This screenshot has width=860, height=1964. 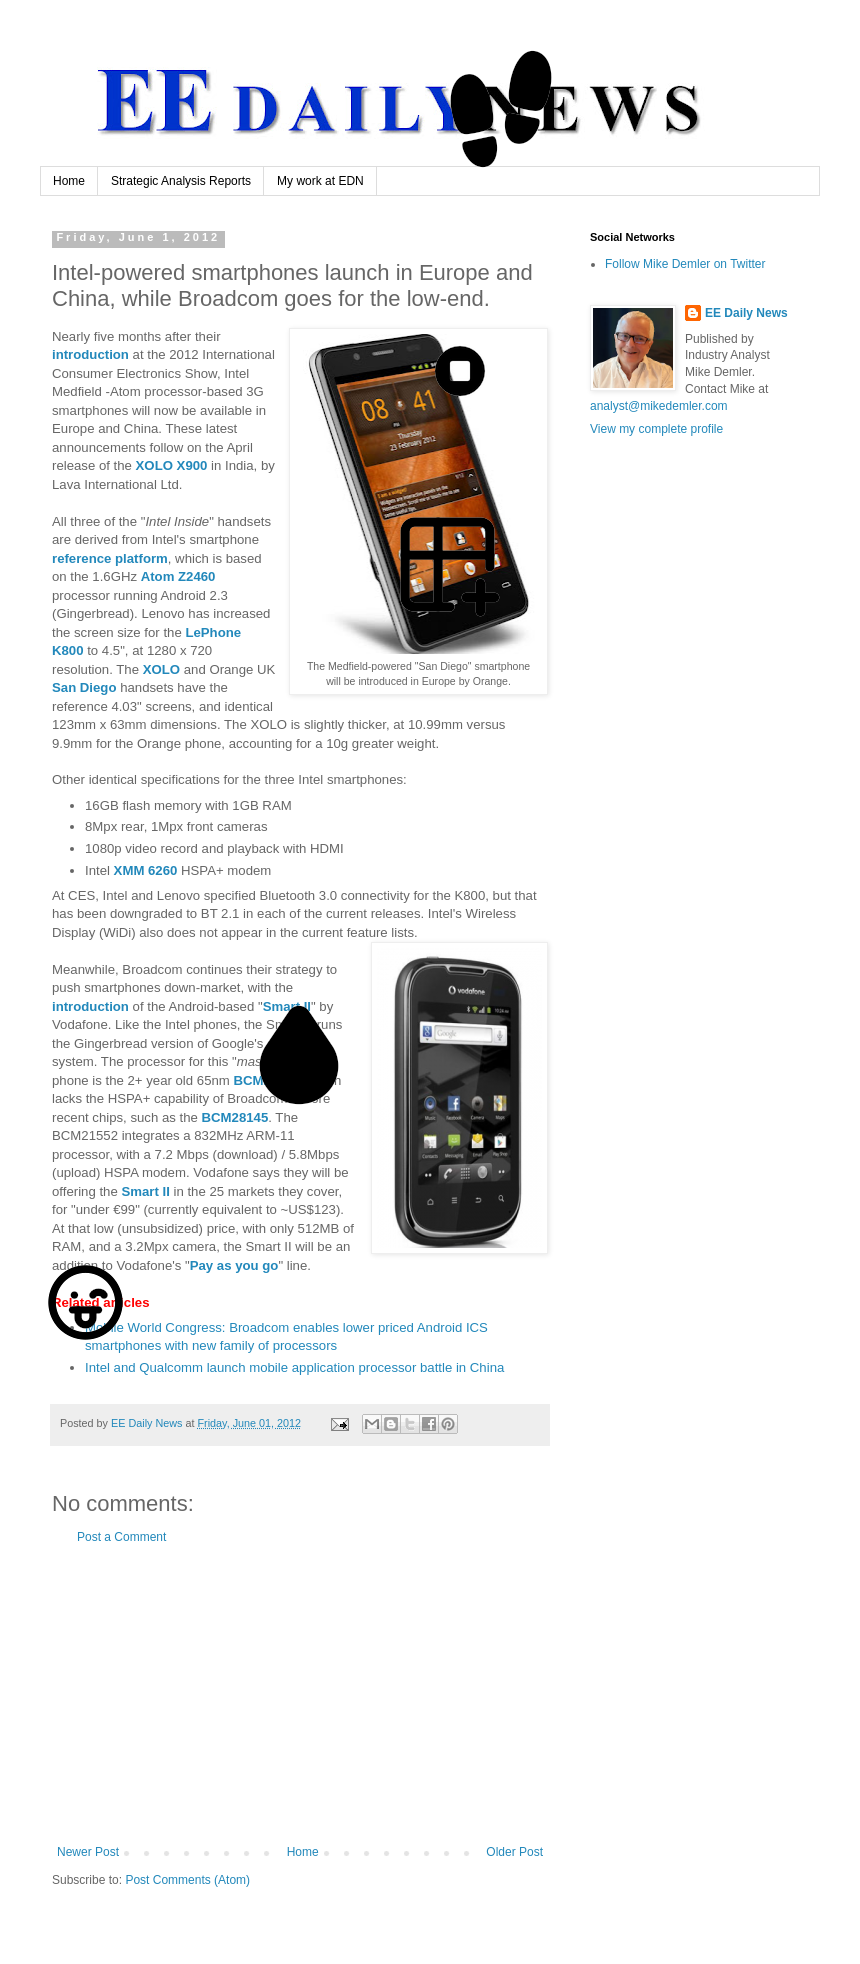 I want to click on adjust water or hydration settings, so click(x=299, y=1055).